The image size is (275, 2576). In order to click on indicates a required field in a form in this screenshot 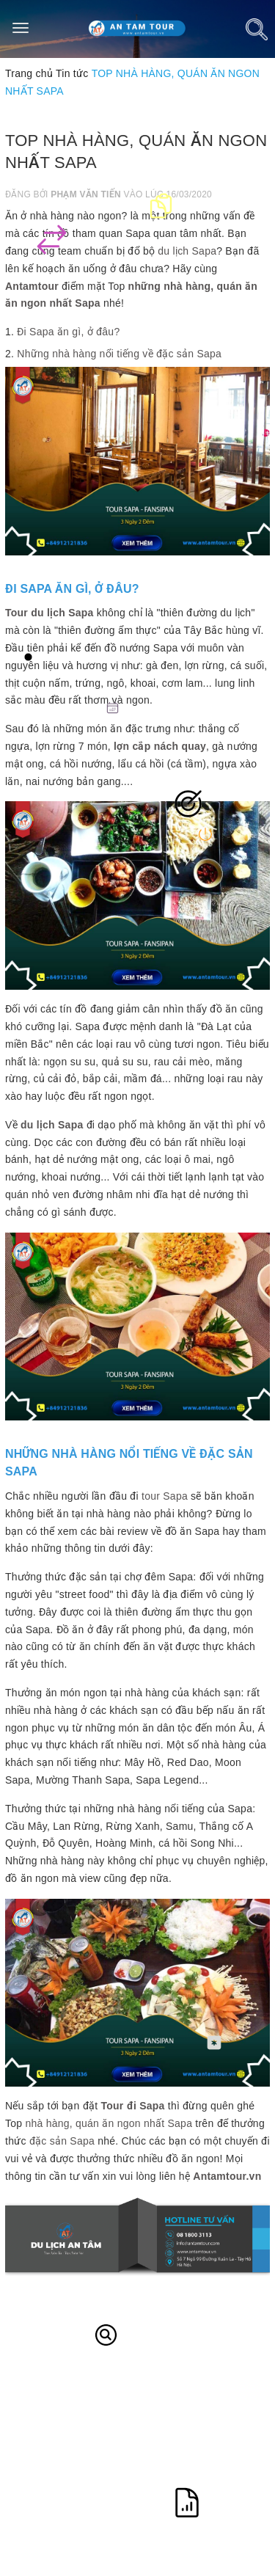, I will do `click(214, 2043)`.